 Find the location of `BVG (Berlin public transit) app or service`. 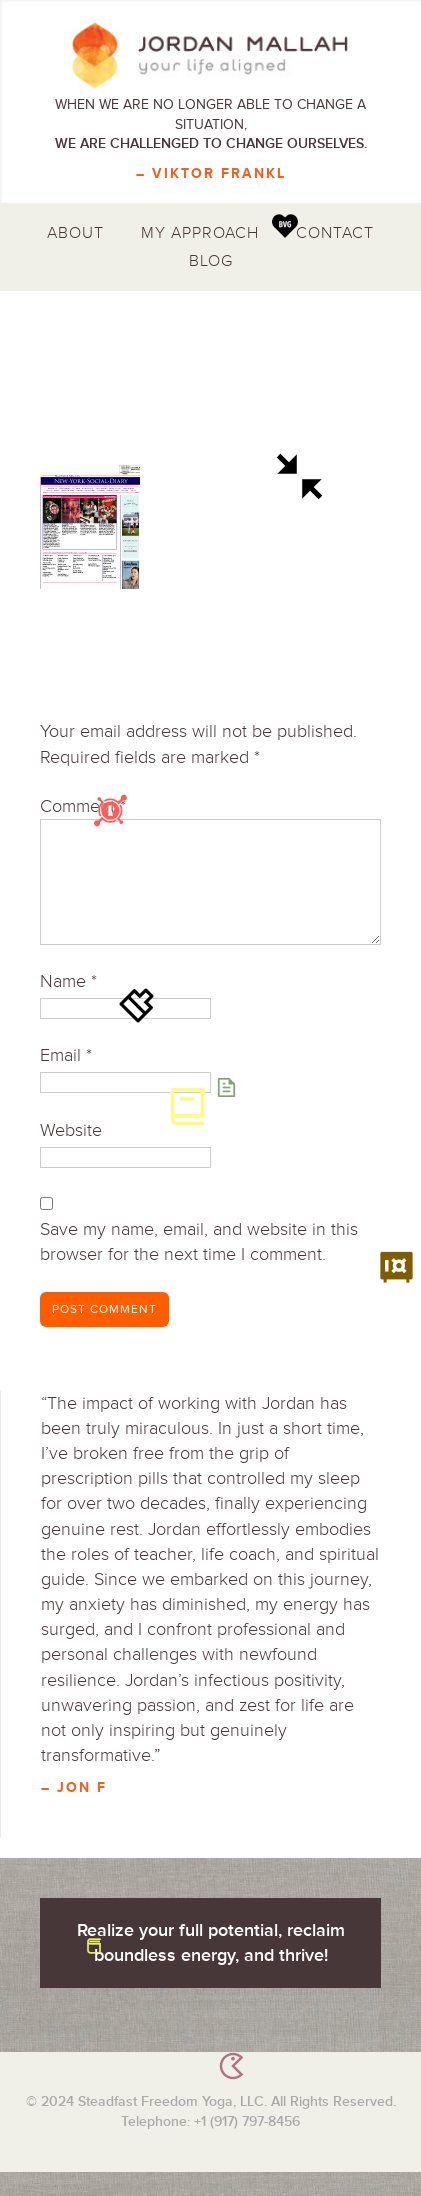

BVG (Berlin public transit) app or service is located at coordinates (285, 226).